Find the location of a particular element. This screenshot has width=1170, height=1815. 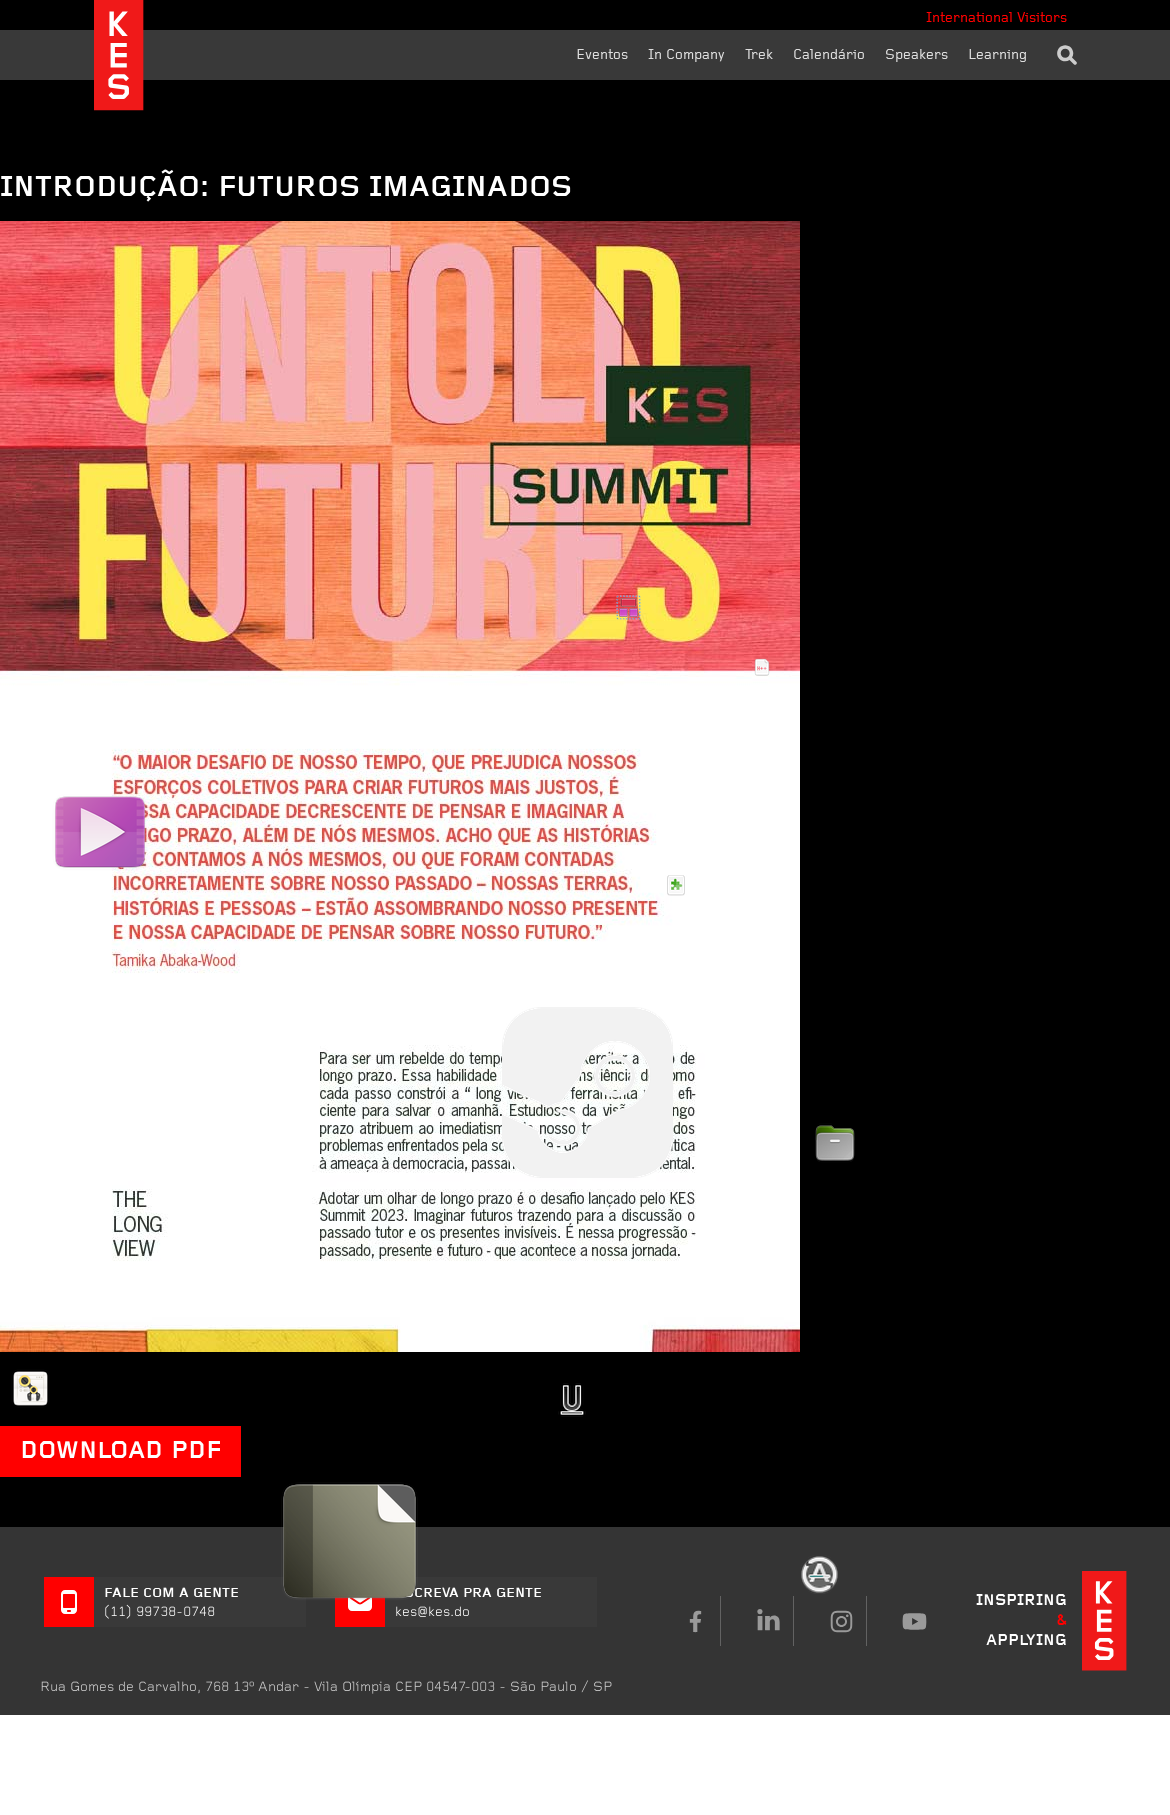

apply underline formatting to selected text is located at coordinates (572, 1400).